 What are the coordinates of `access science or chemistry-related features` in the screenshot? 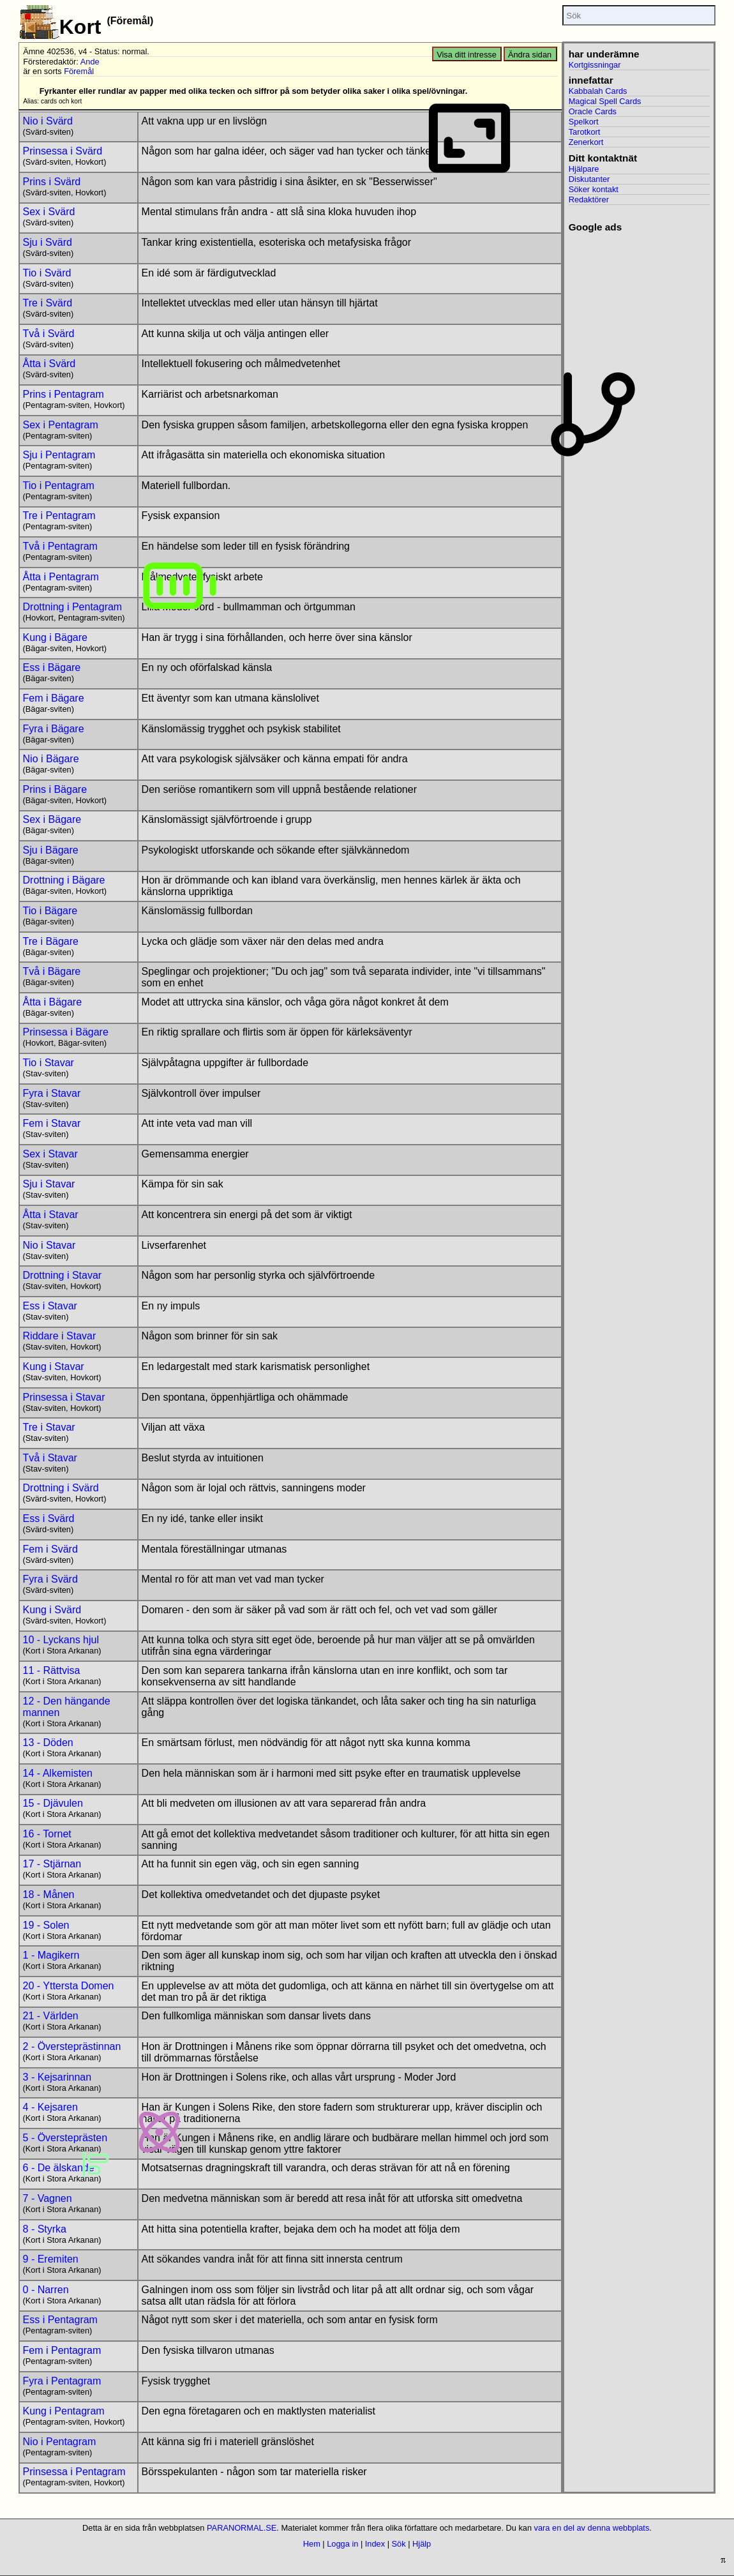 It's located at (159, 2132).